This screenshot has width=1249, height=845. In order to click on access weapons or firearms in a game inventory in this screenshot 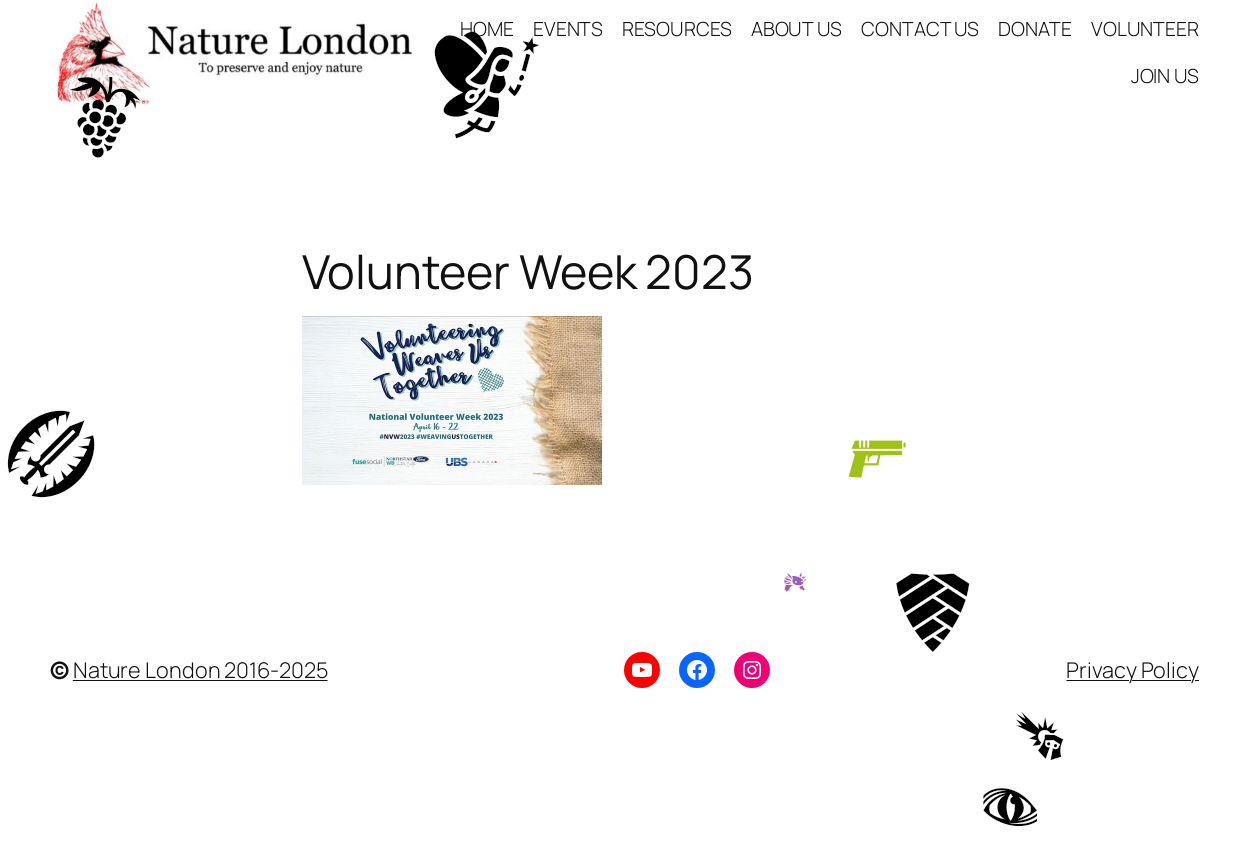, I will do `click(877, 458)`.